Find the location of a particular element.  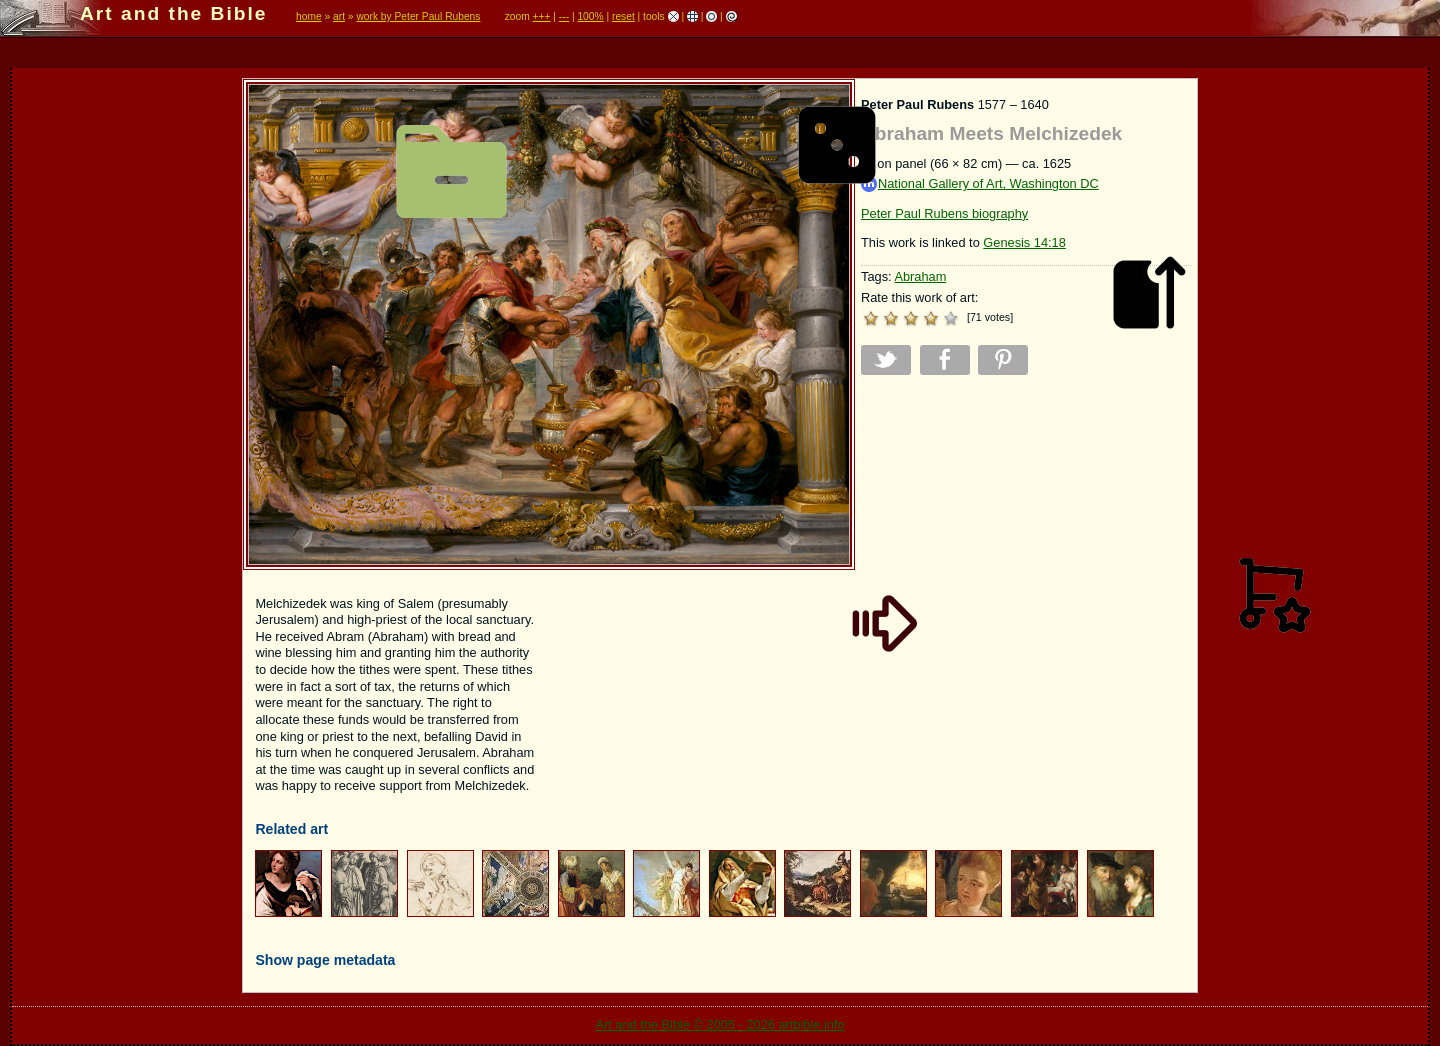

auto-fit content to top of container is located at coordinates (1147, 294).